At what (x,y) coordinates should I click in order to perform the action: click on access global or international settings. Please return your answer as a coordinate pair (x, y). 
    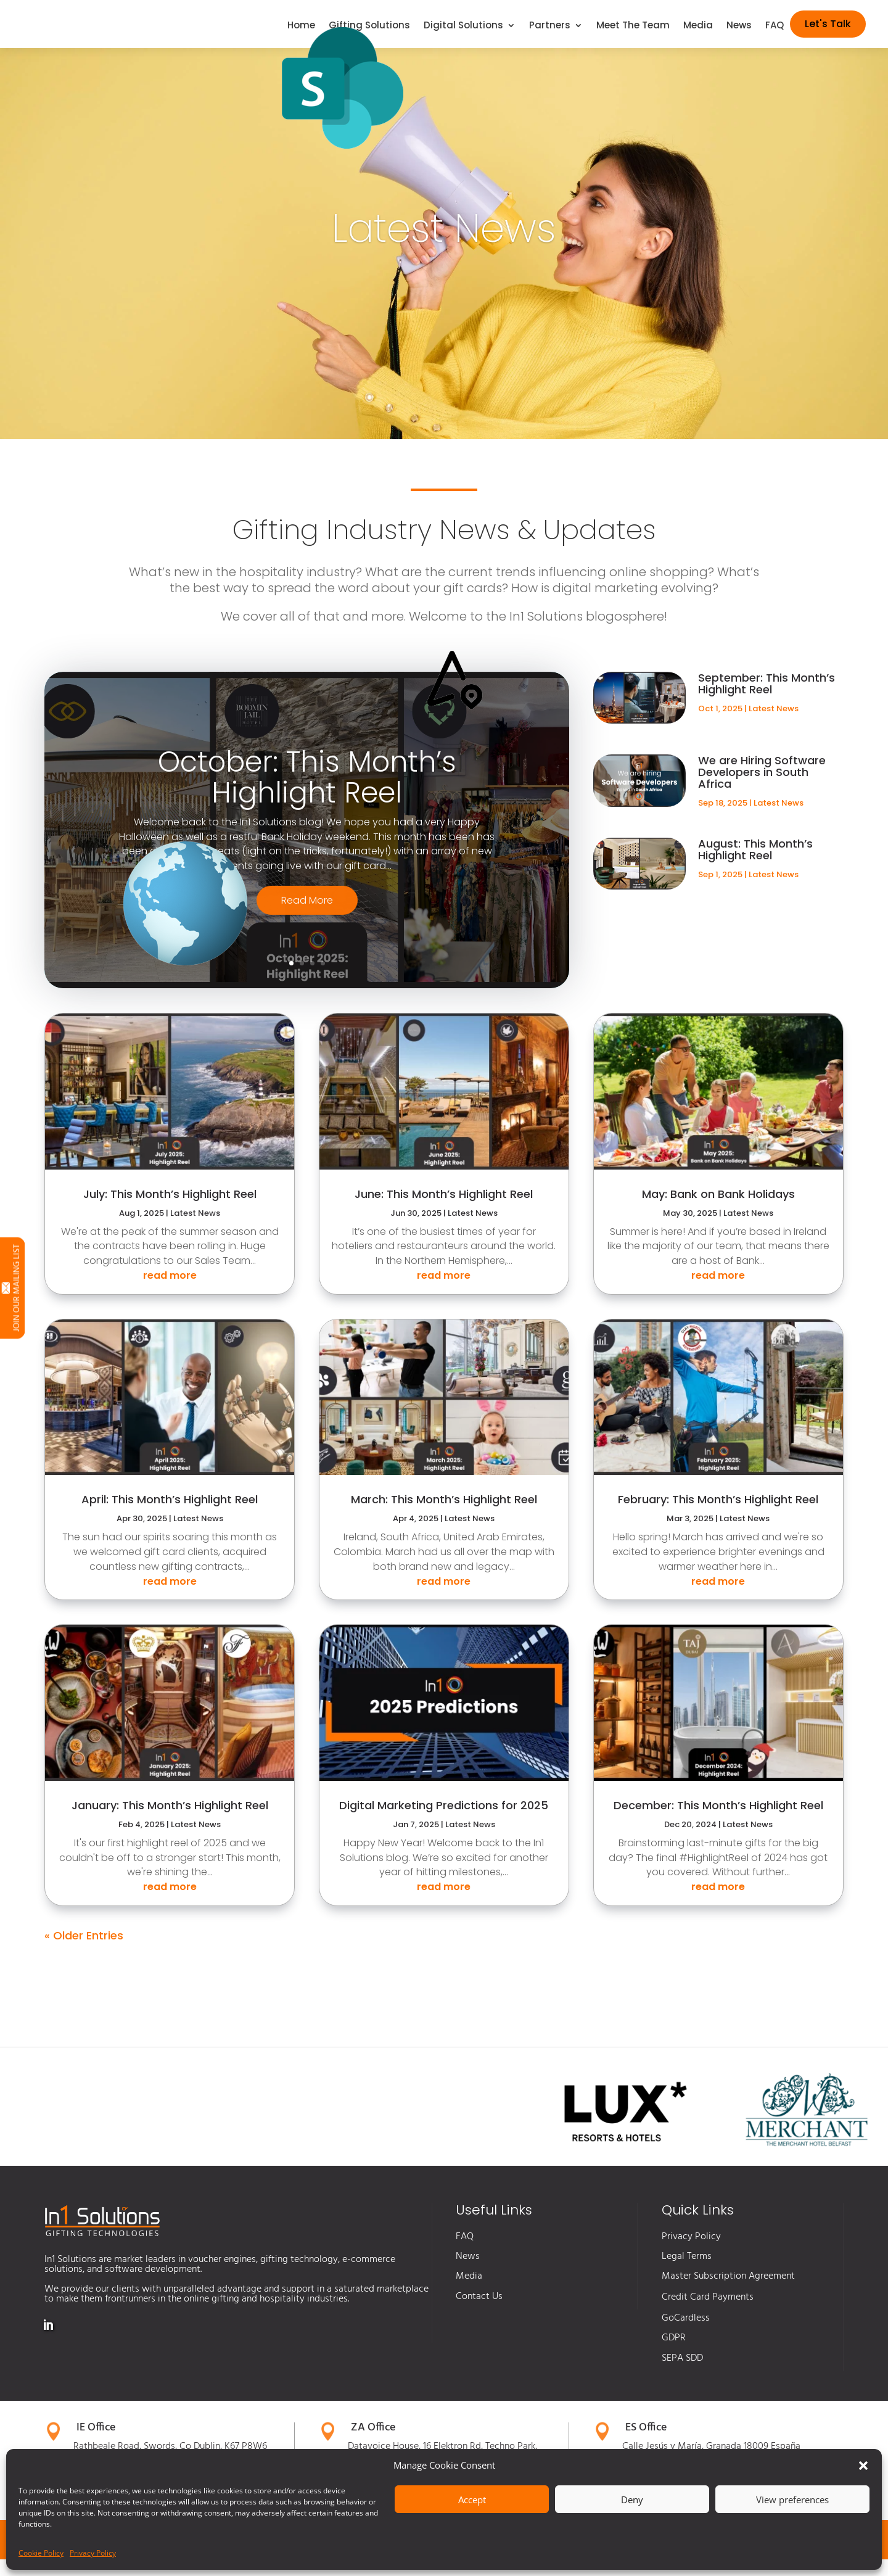
    Looking at the image, I should click on (185, 903).